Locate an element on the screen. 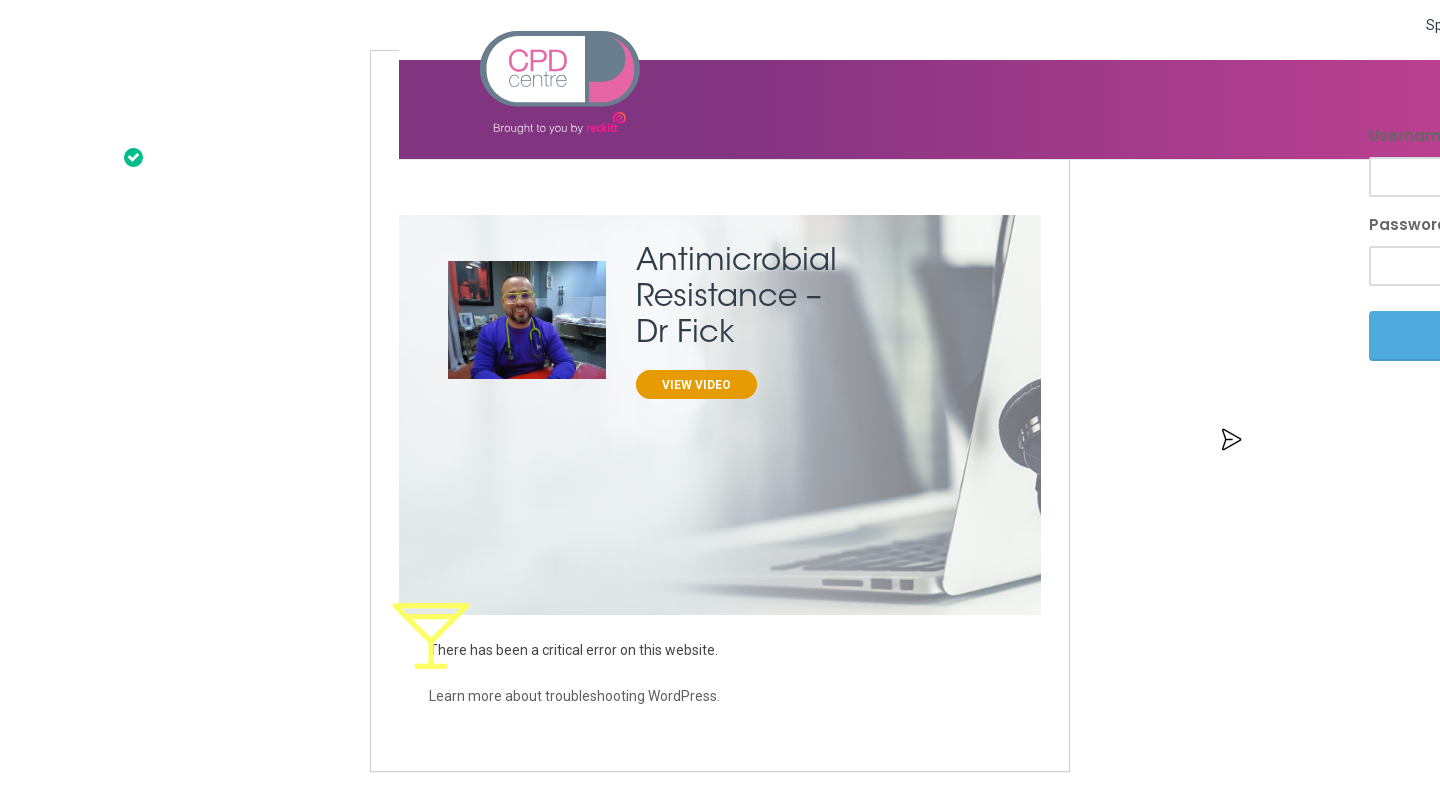 Image resolution: width=1440 pixels, height=800 pixels. indicates successful completion or confirmation is located at coordinates (133, 157).